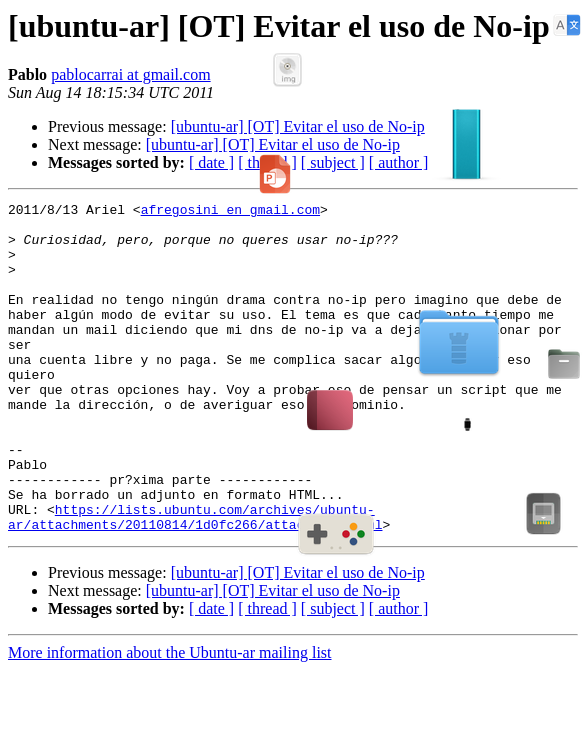 This screenshot has height=736, width=586. Describe the element at coordinates (466, 145) in the screenshot. I see `iPod nano device connected` at that location.